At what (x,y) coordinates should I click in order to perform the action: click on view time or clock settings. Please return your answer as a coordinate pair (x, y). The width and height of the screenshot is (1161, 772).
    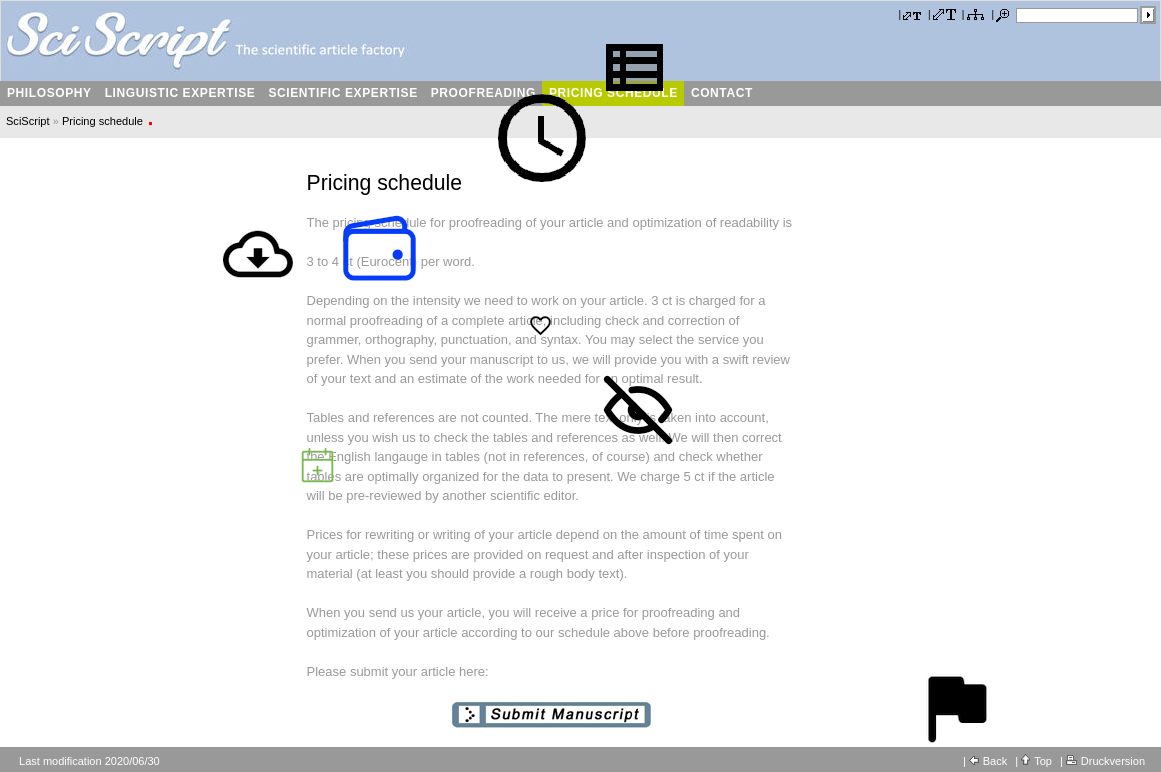
    Looking at the image, I should click on (542, 138).